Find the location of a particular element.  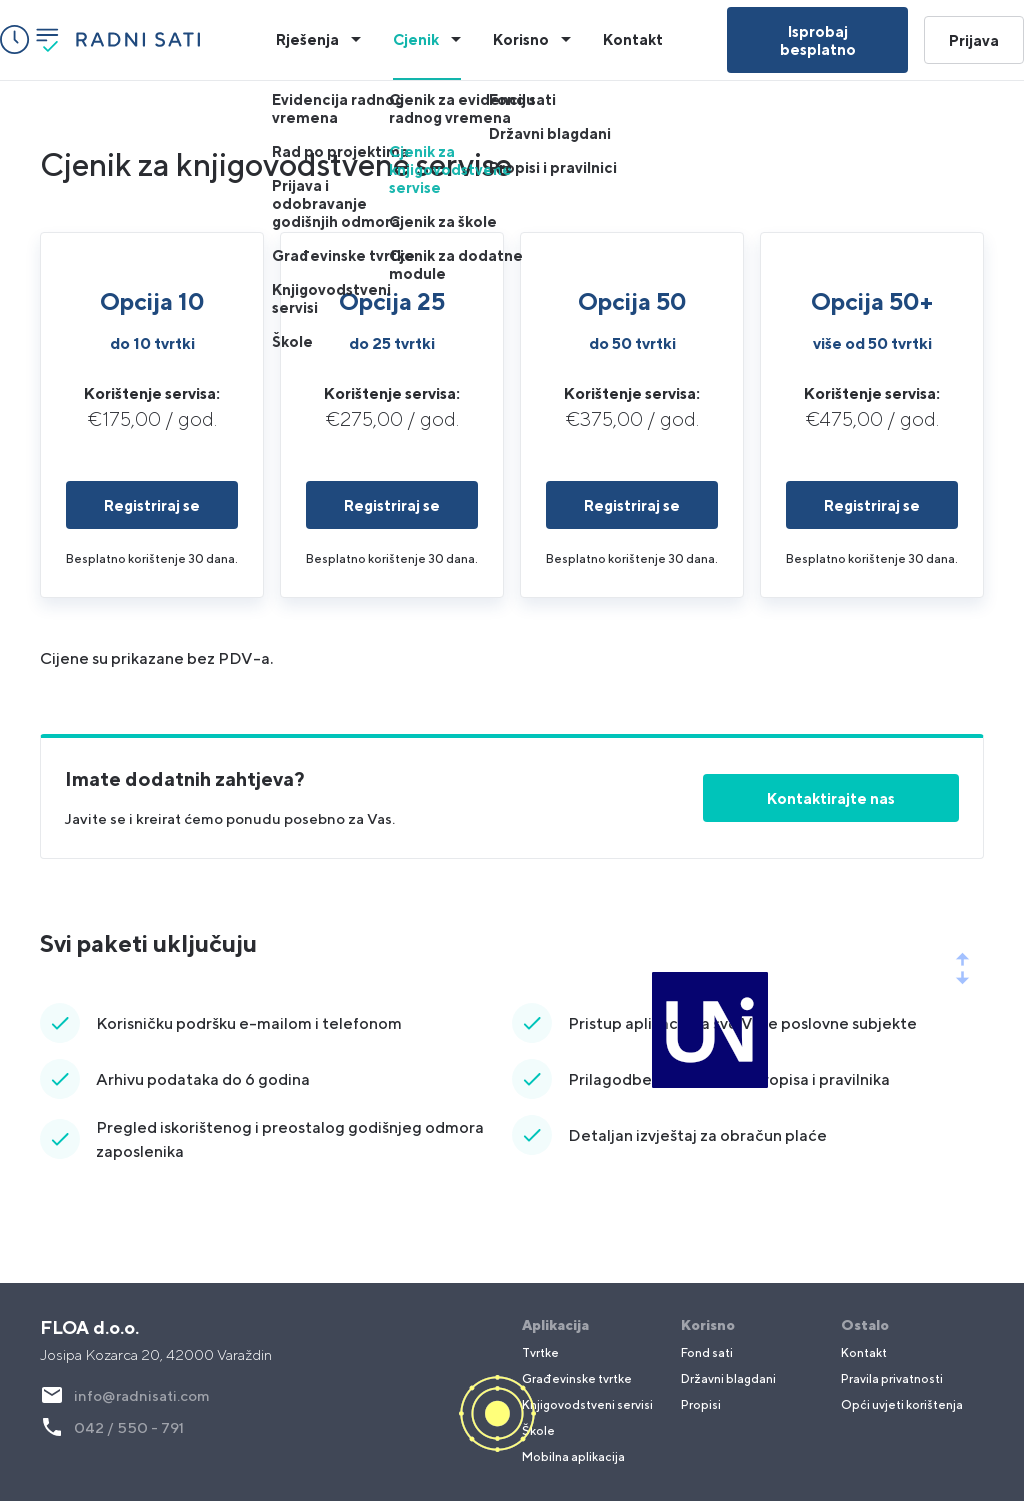

KDE Neon Linux distribution logo is located at coordinates (497, 1413).